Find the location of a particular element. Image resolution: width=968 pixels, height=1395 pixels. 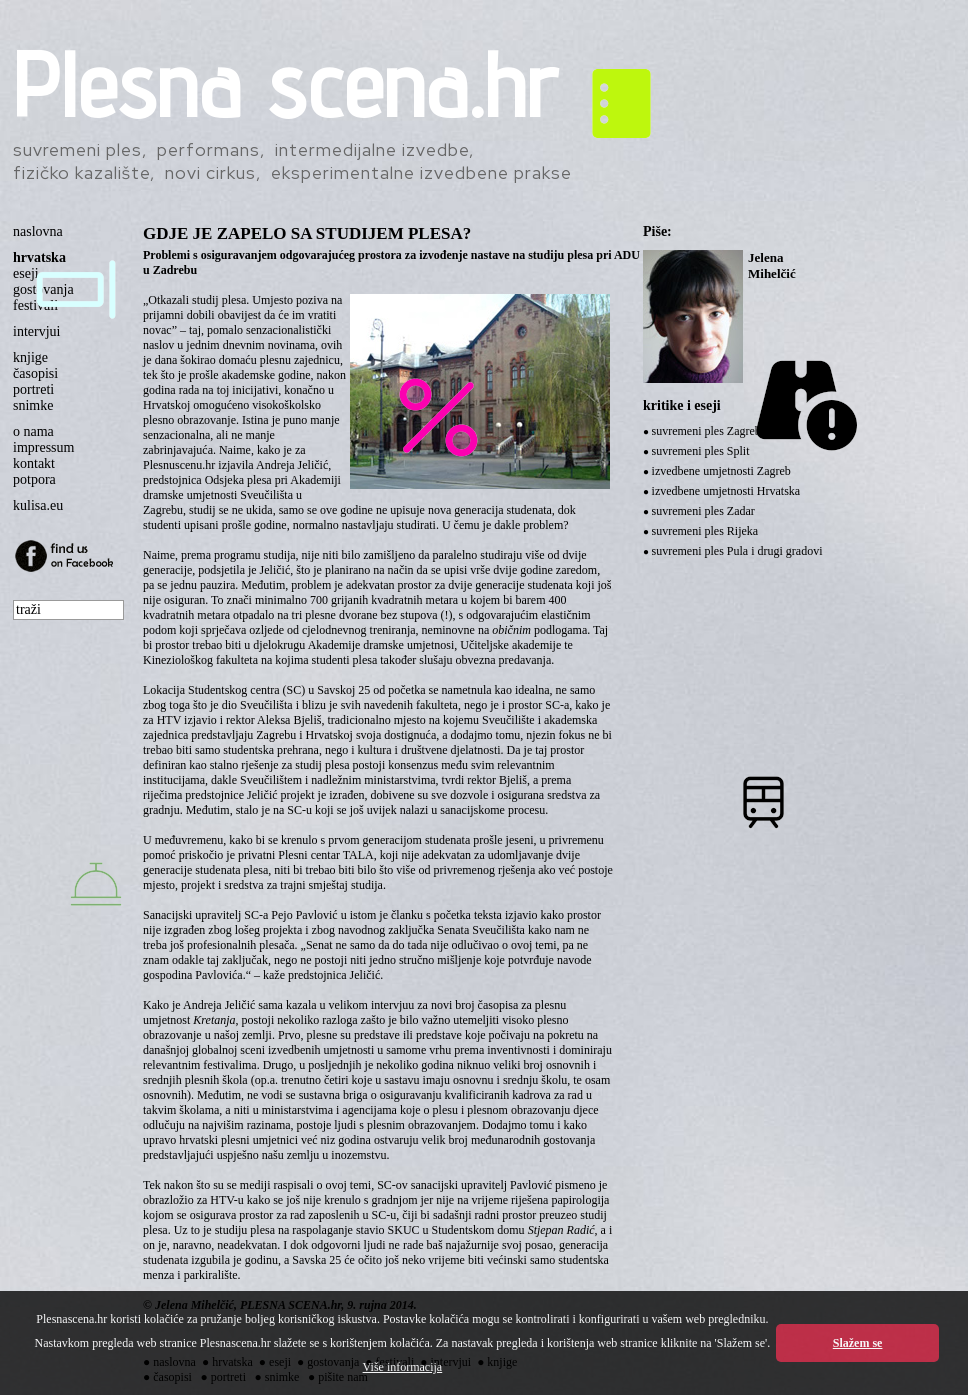

request service or assistance is located at coordinates (96, 886).